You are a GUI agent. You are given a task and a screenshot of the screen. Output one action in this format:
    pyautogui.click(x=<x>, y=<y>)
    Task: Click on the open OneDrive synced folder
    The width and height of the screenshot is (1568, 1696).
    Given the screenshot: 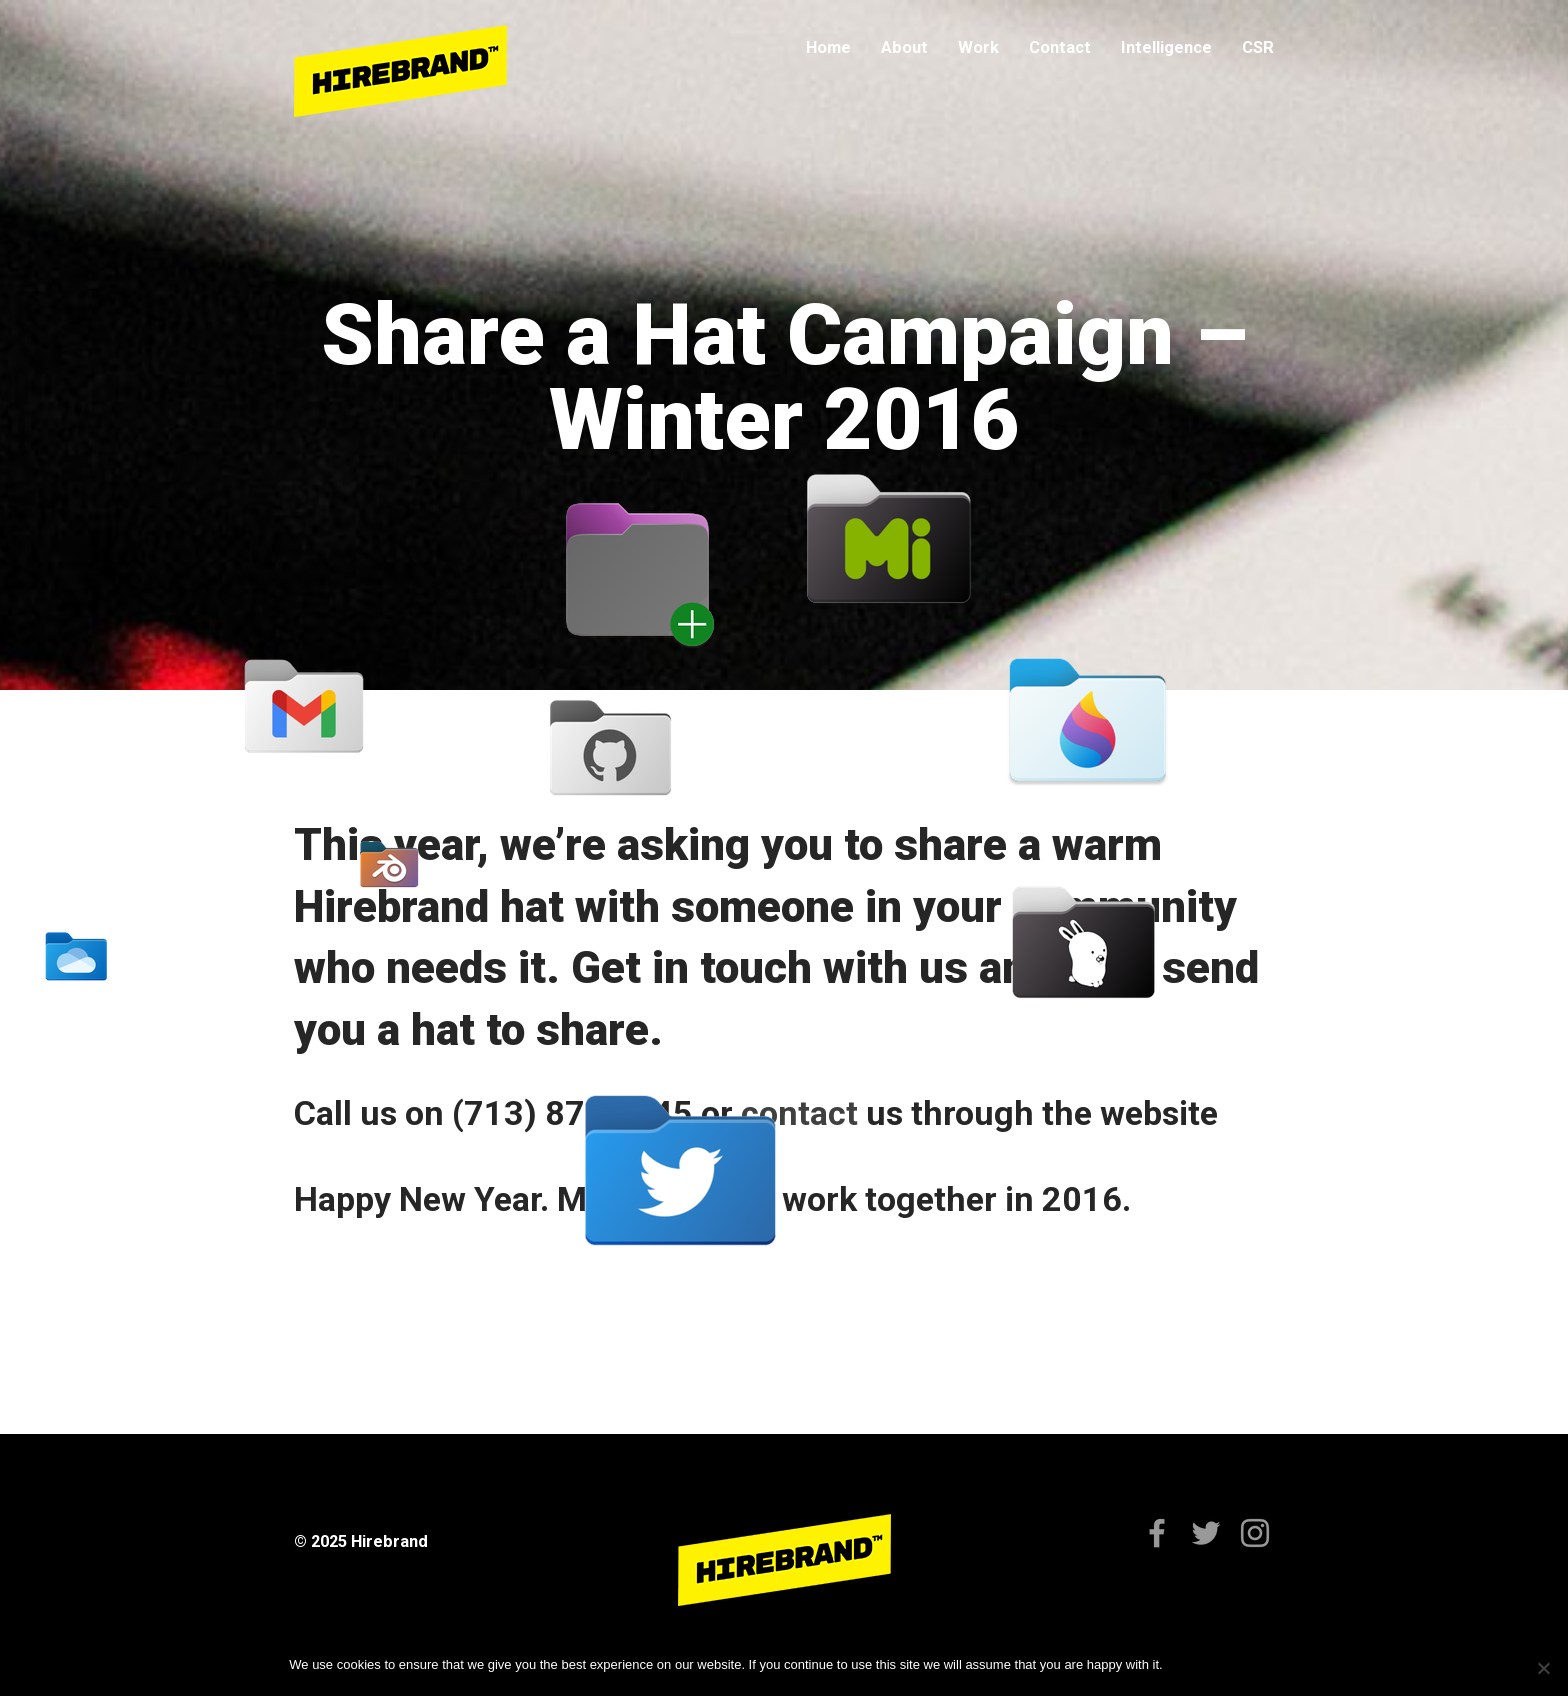 What is the action you would take?
    pyautogui.click(x=76, y=958)
    